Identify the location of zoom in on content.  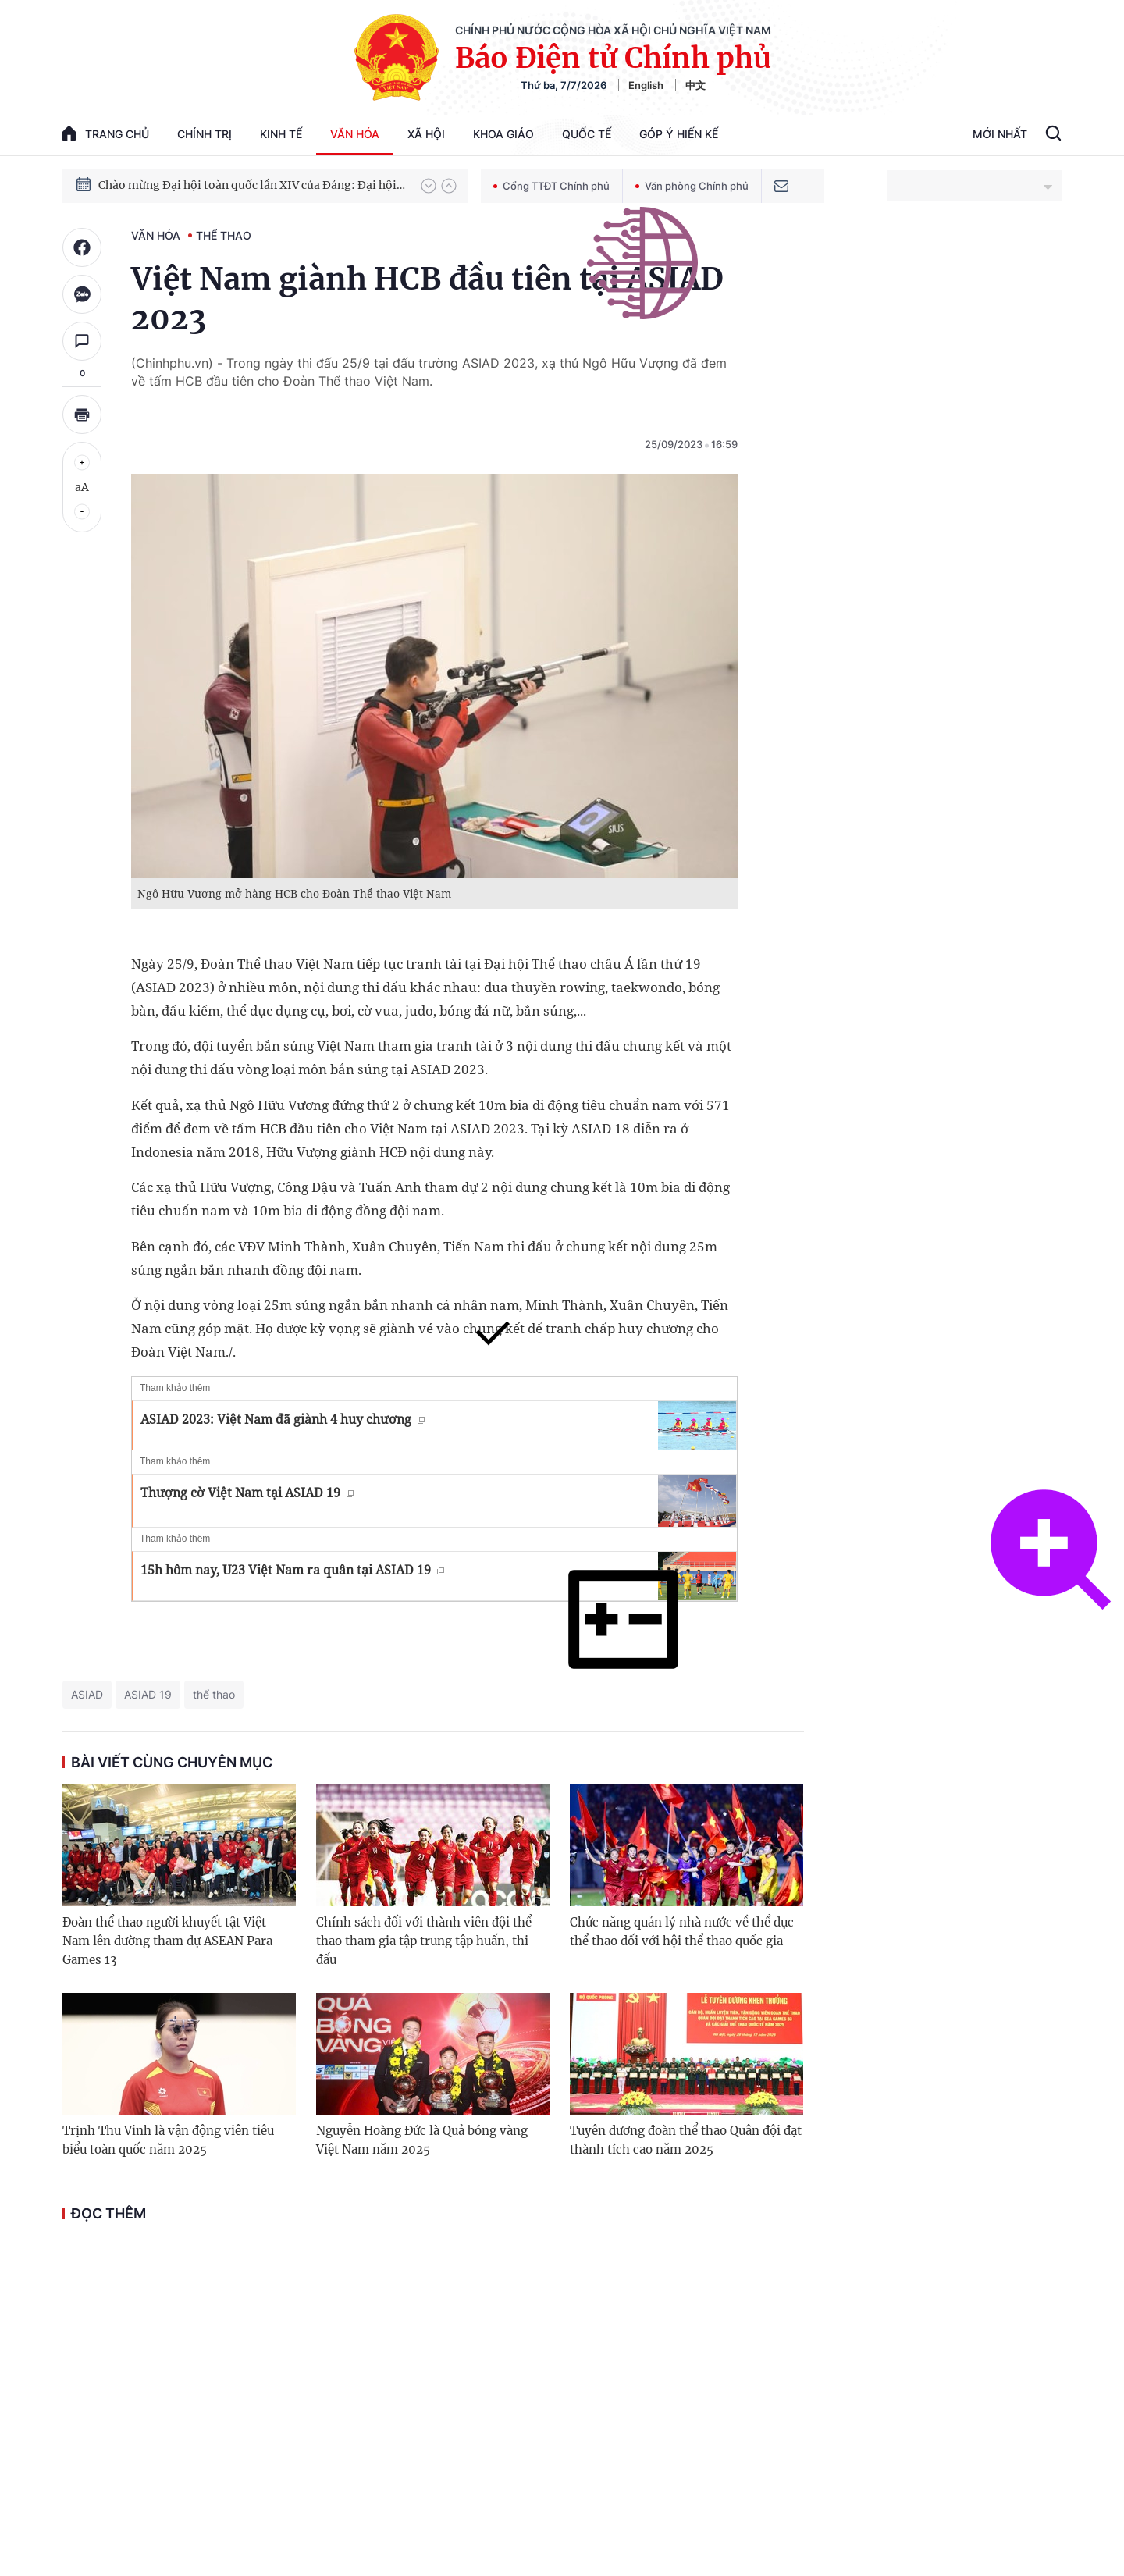
(1050, 1549).